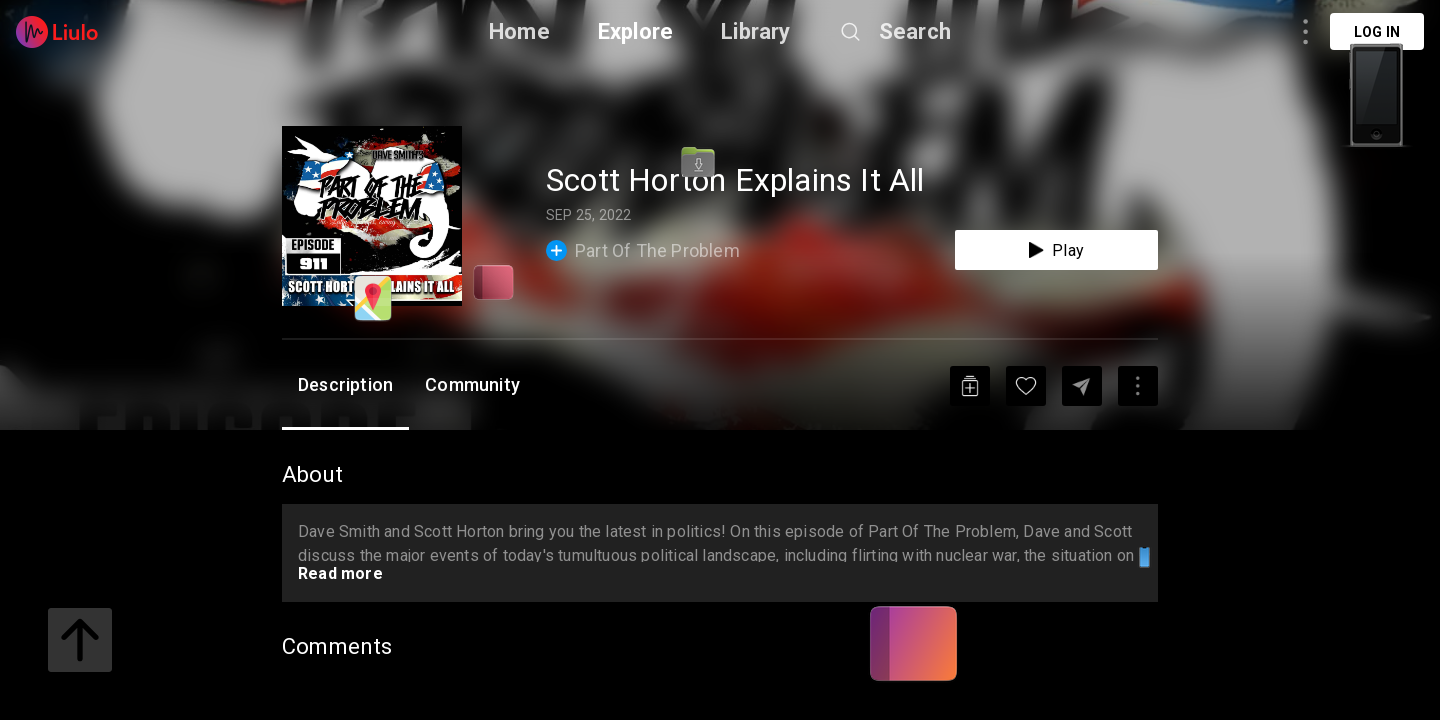 The height and width of the screenshot is (720, 1440). Describe the element at coordinates (698, 162) in the screenshot. I see `open your downloads folder` at that location.